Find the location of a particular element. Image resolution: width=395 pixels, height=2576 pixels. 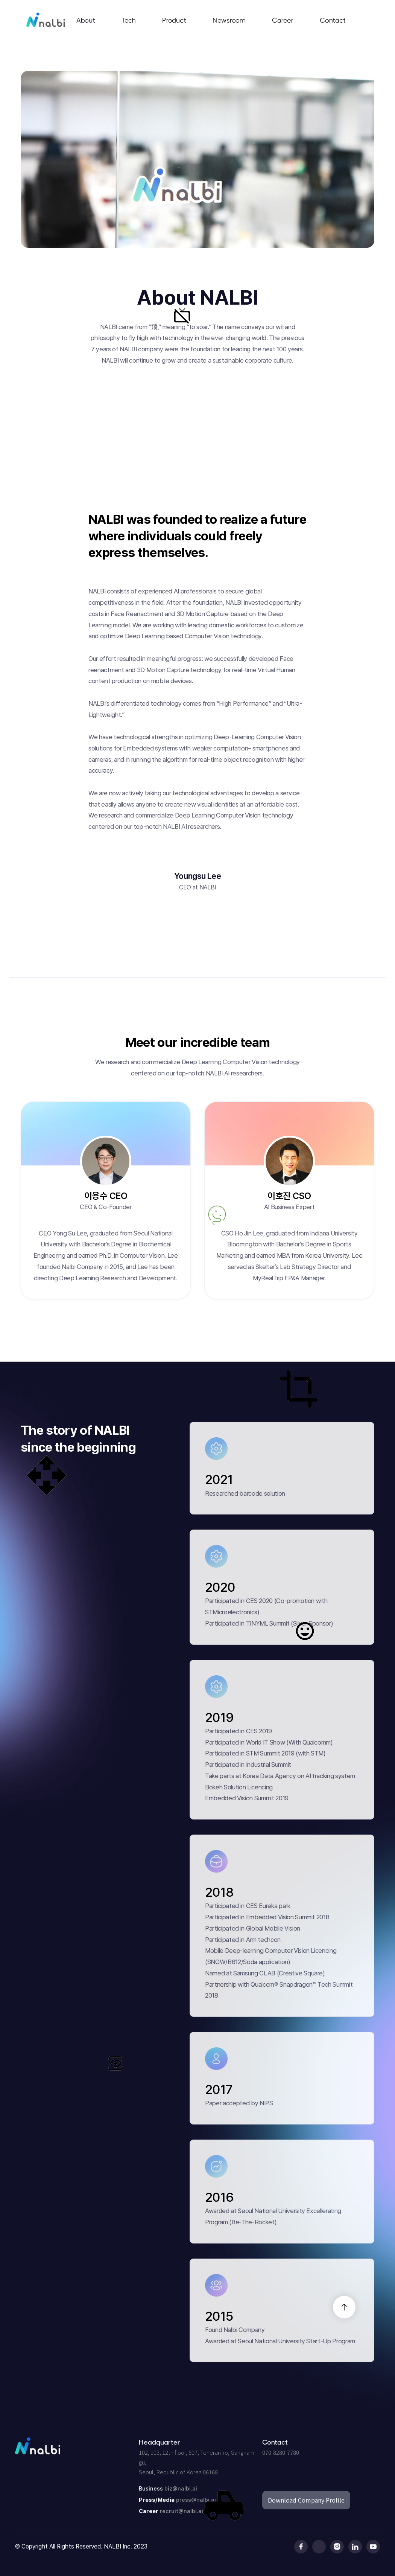

tv or display is currently off or unavailable is located at coordinates (182, 316).